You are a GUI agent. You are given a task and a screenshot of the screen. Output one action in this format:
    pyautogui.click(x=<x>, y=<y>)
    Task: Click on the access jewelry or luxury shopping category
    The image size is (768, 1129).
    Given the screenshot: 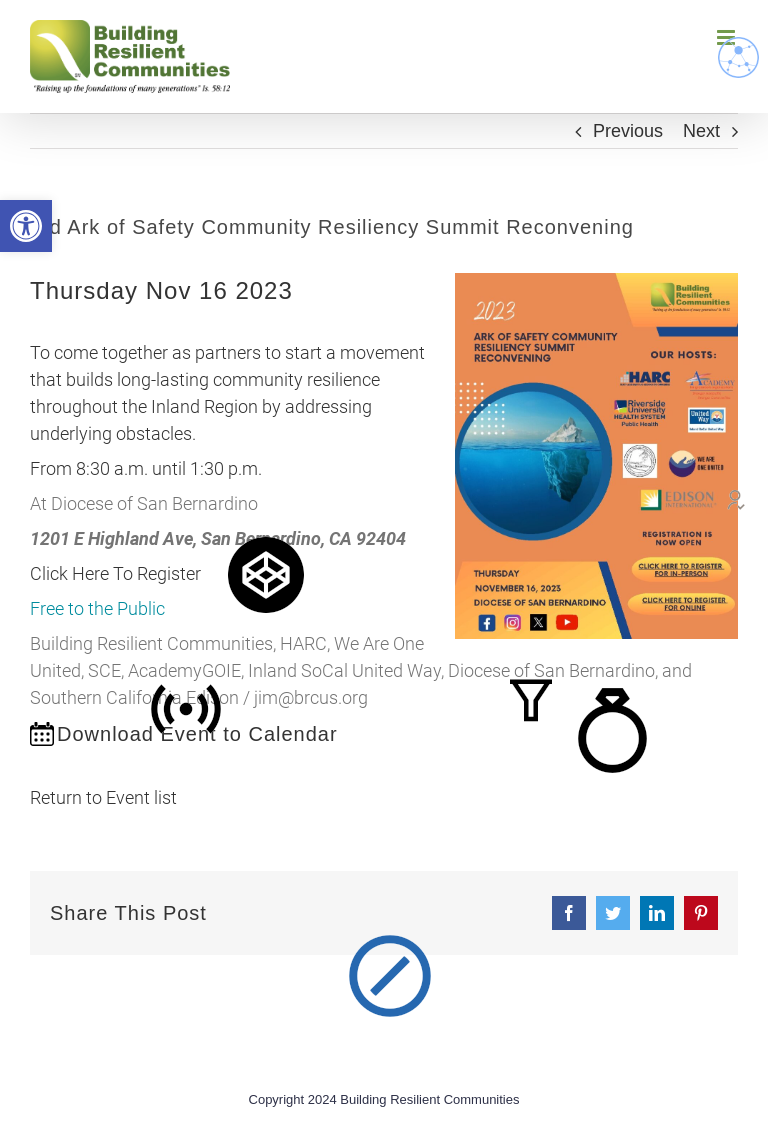 What is the action you would take?
    pyautogui.click(x=612, y=732)
    